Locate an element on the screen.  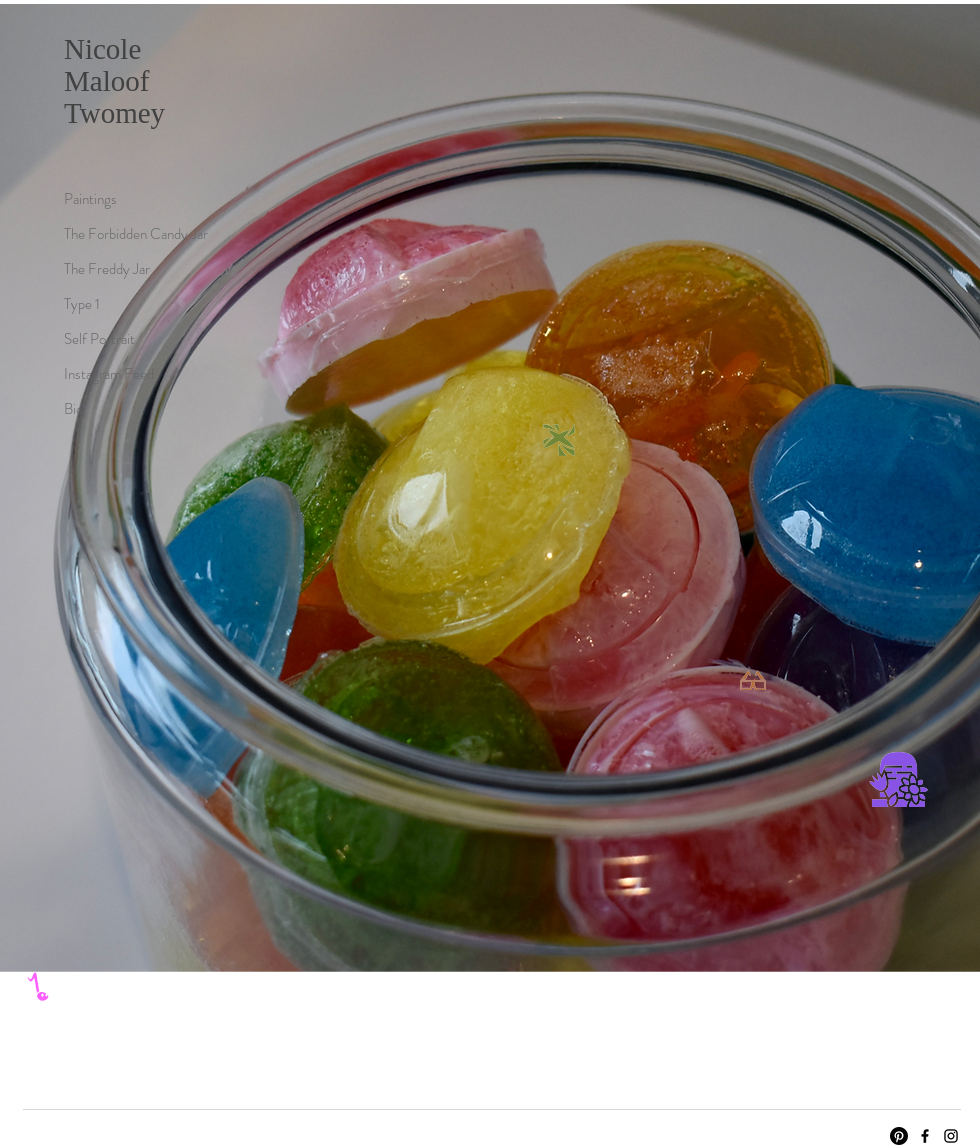
access otamatone or novelty instrument sounds is located at coordinates (38, 986).